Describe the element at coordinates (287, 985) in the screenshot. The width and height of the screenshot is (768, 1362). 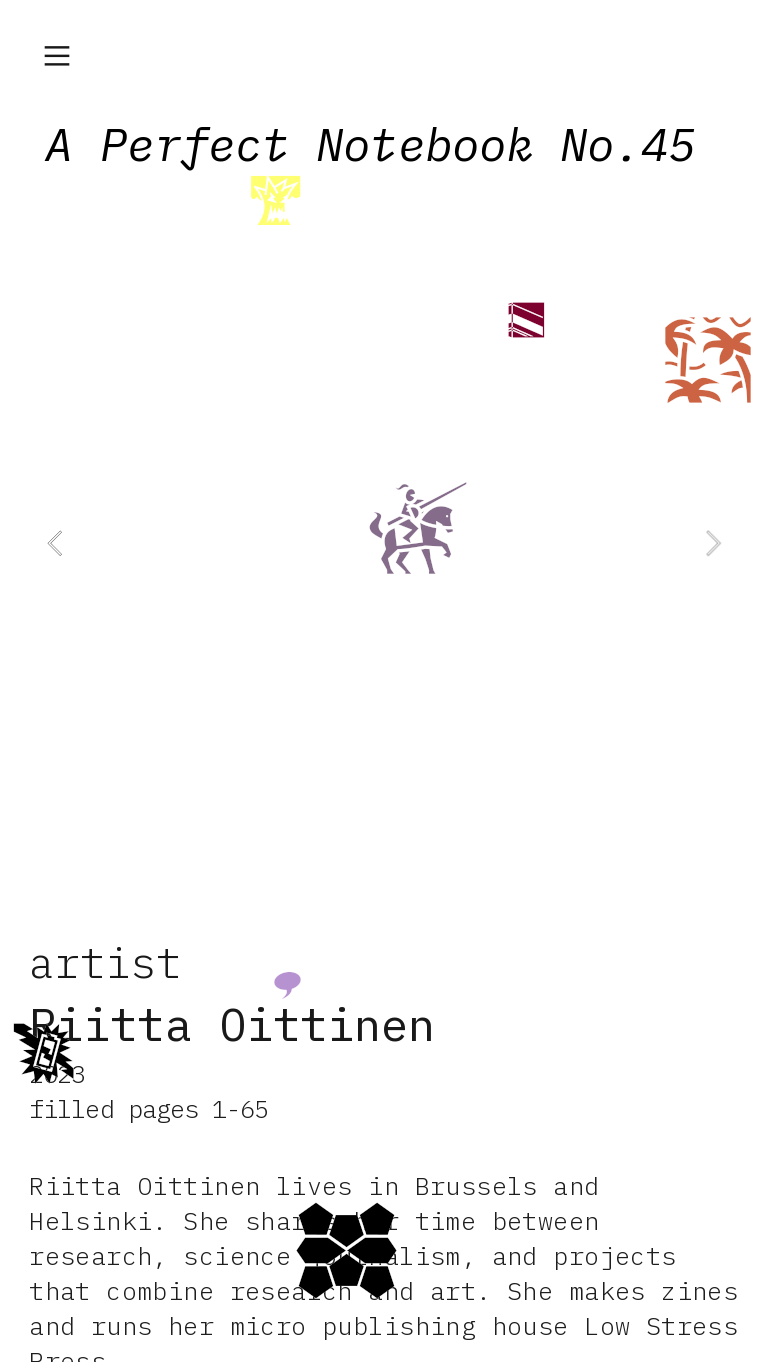
I see `open chat or messaging feature` at that location.